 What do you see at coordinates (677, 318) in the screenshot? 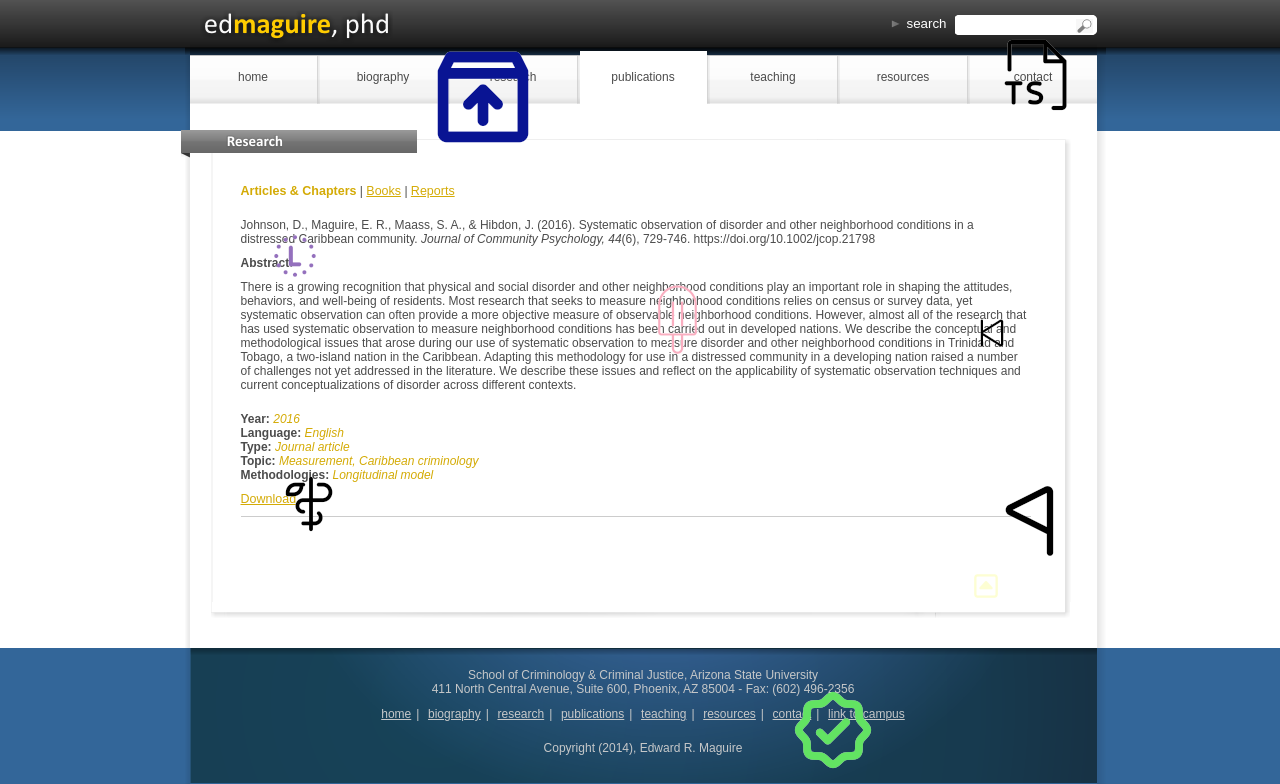
I see `access summer or seasonal content` at bounding box center [677, 318].